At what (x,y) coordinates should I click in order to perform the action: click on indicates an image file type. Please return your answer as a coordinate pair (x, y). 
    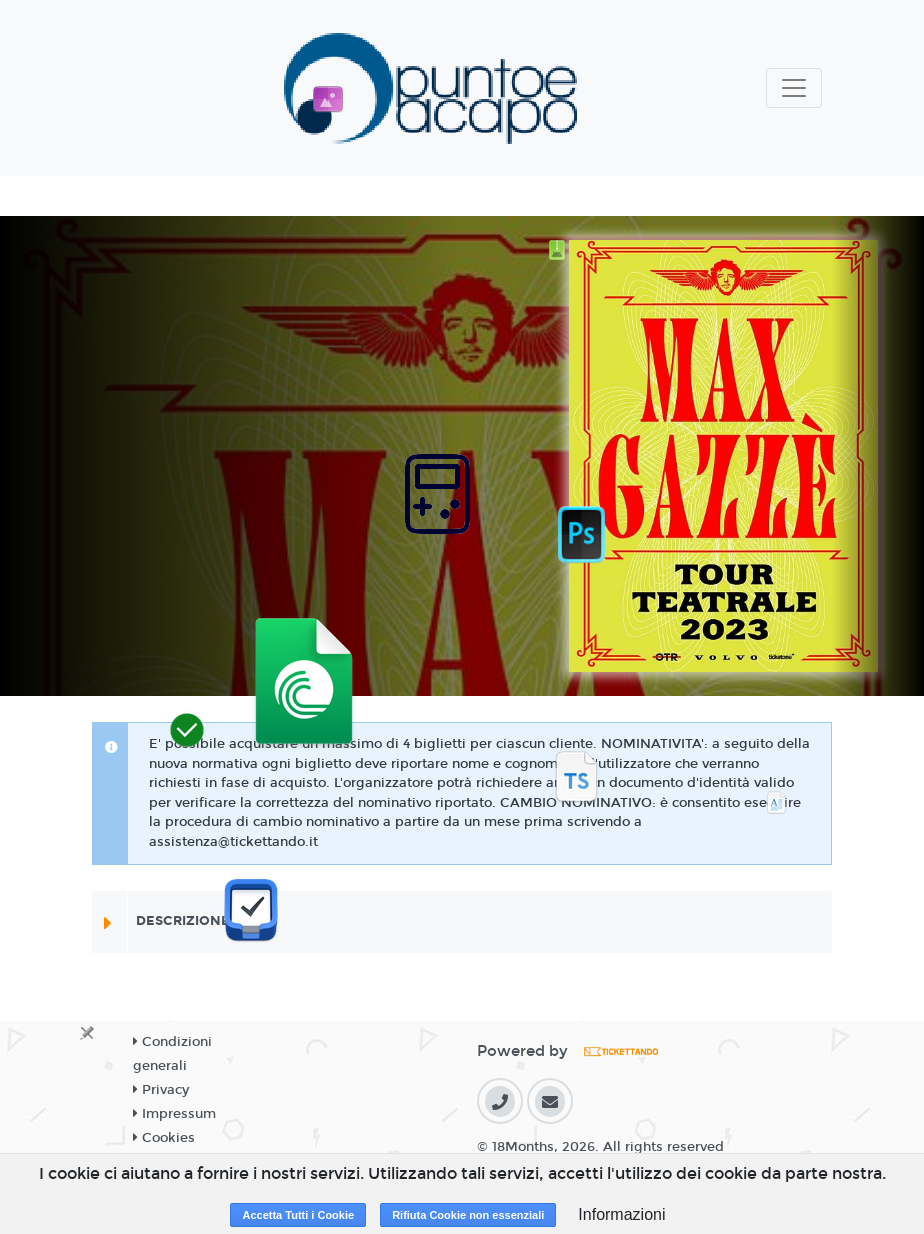
    Looking at the image, I should click on (328, 98).